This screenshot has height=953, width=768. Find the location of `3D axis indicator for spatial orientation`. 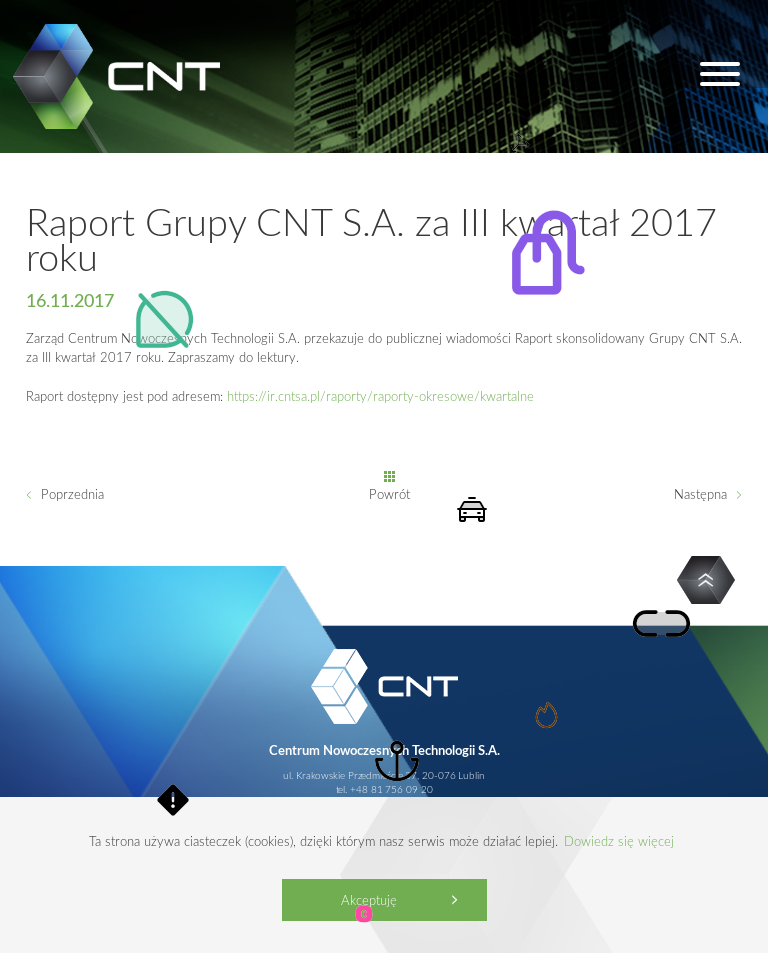

3D axis indicator for spatial orientation is located at coordinates (519, 144).